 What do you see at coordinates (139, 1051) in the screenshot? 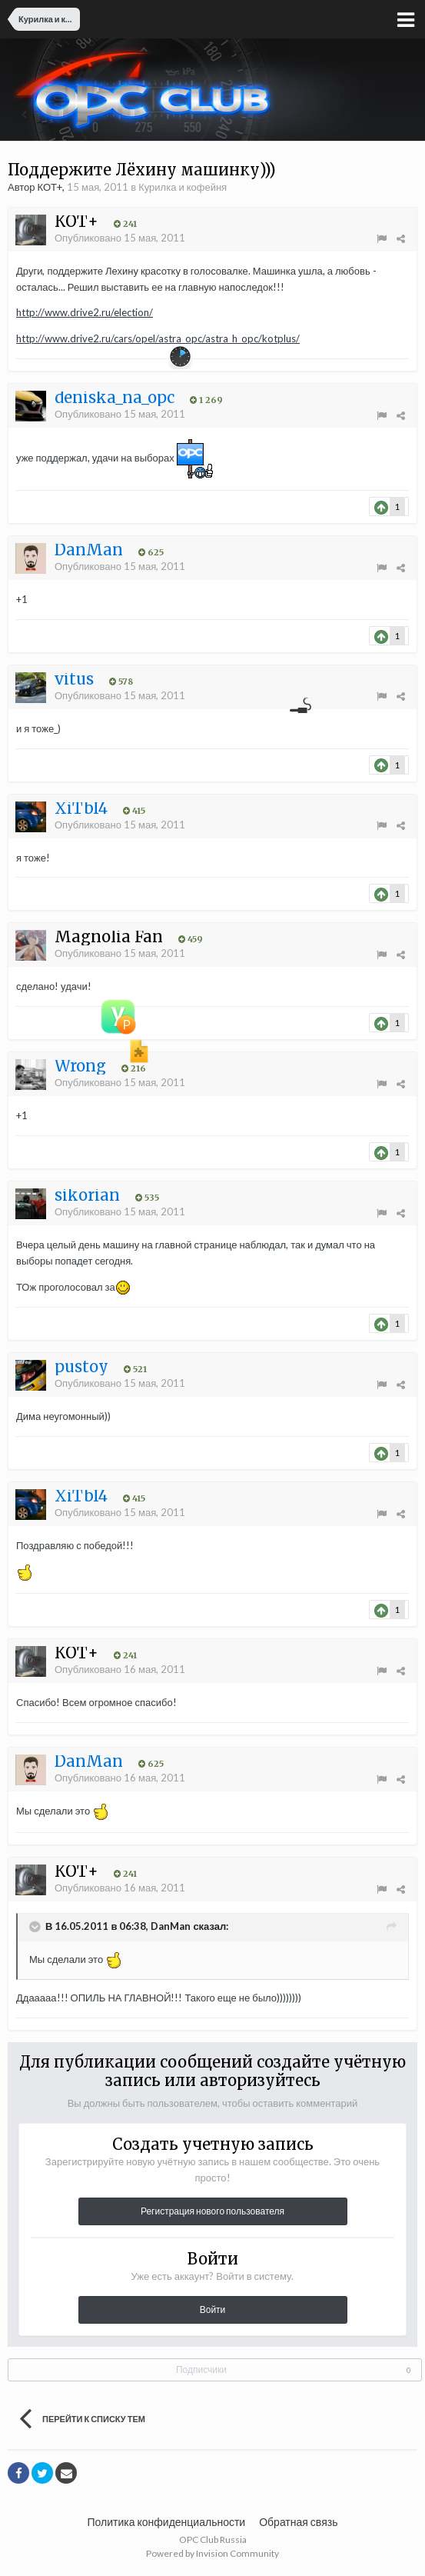
I see `a plugin-generated file type` at bounding box center [139, 1051].